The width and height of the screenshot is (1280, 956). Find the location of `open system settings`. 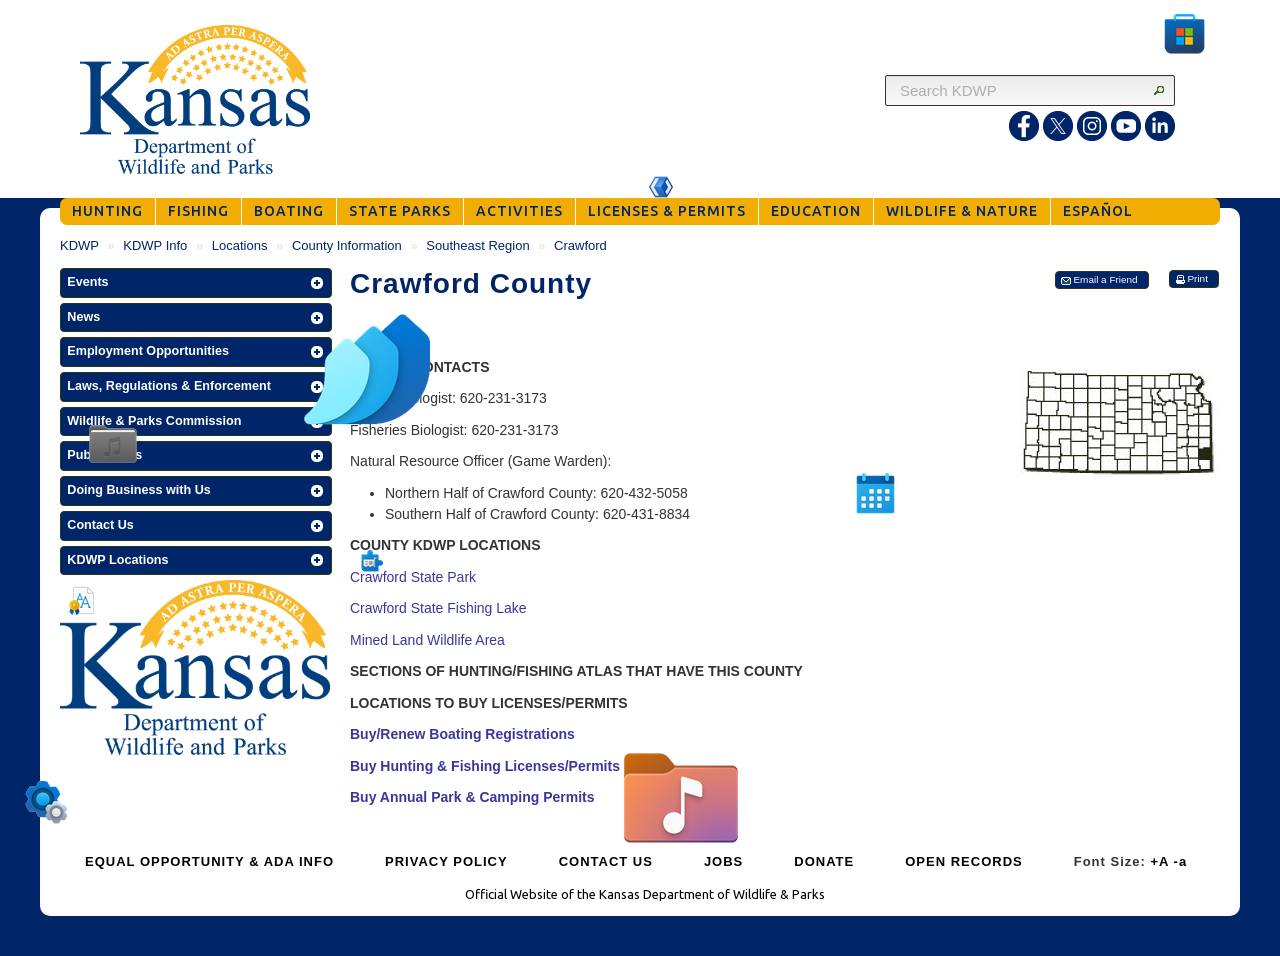

open system settings is located at coordinates (47, 803).